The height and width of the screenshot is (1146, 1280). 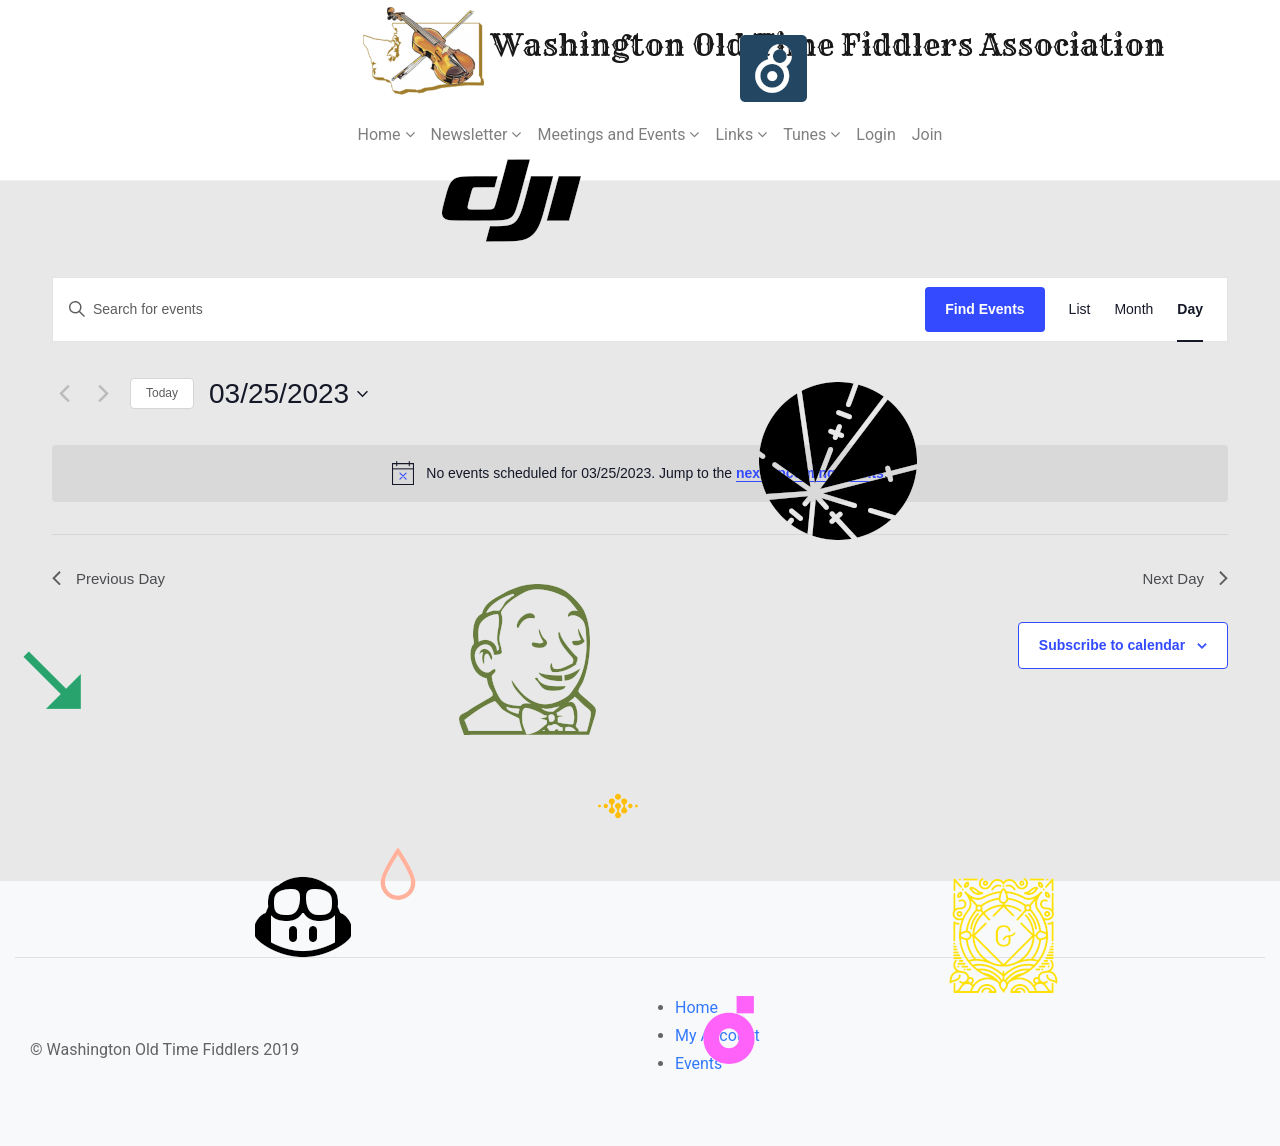 What do you see at coordinates (303, 917) in the screenshot?
I see `GitHub Copilot AI coding assistant` at bounding box center [303, 917].